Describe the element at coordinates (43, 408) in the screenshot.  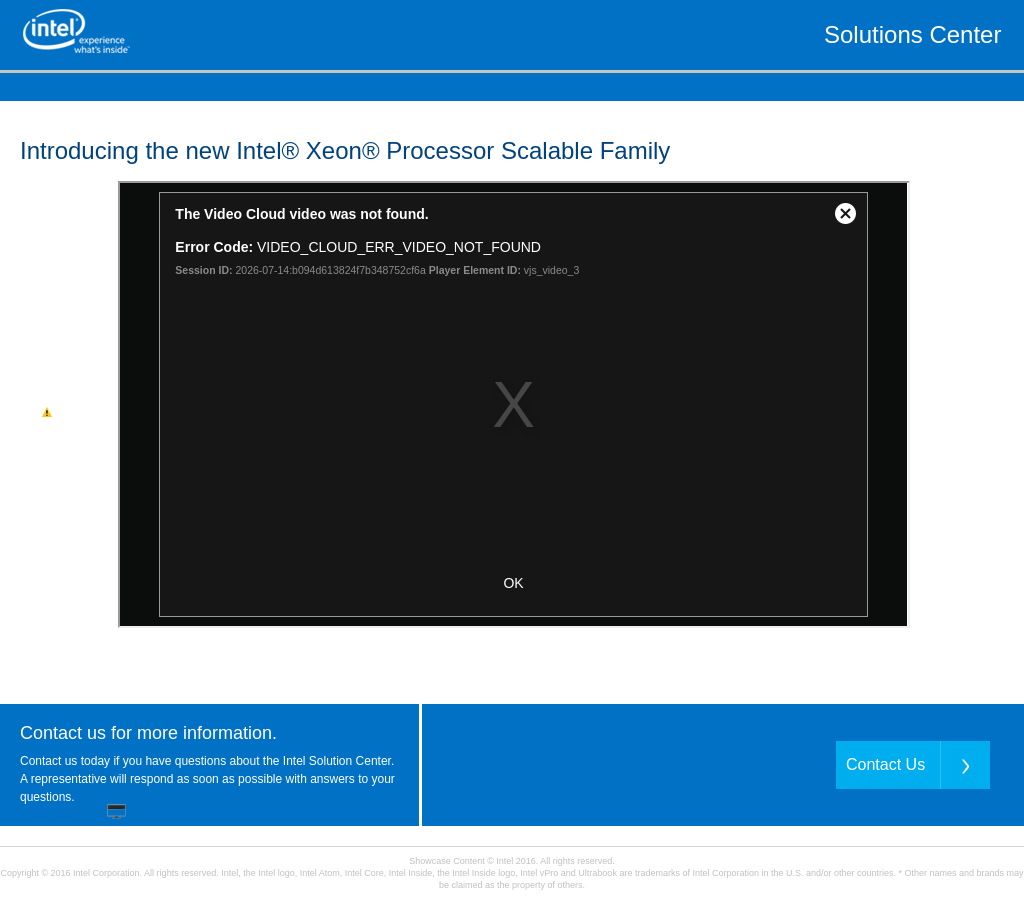
I see `onedrive sync warning or issue detected` at that location.